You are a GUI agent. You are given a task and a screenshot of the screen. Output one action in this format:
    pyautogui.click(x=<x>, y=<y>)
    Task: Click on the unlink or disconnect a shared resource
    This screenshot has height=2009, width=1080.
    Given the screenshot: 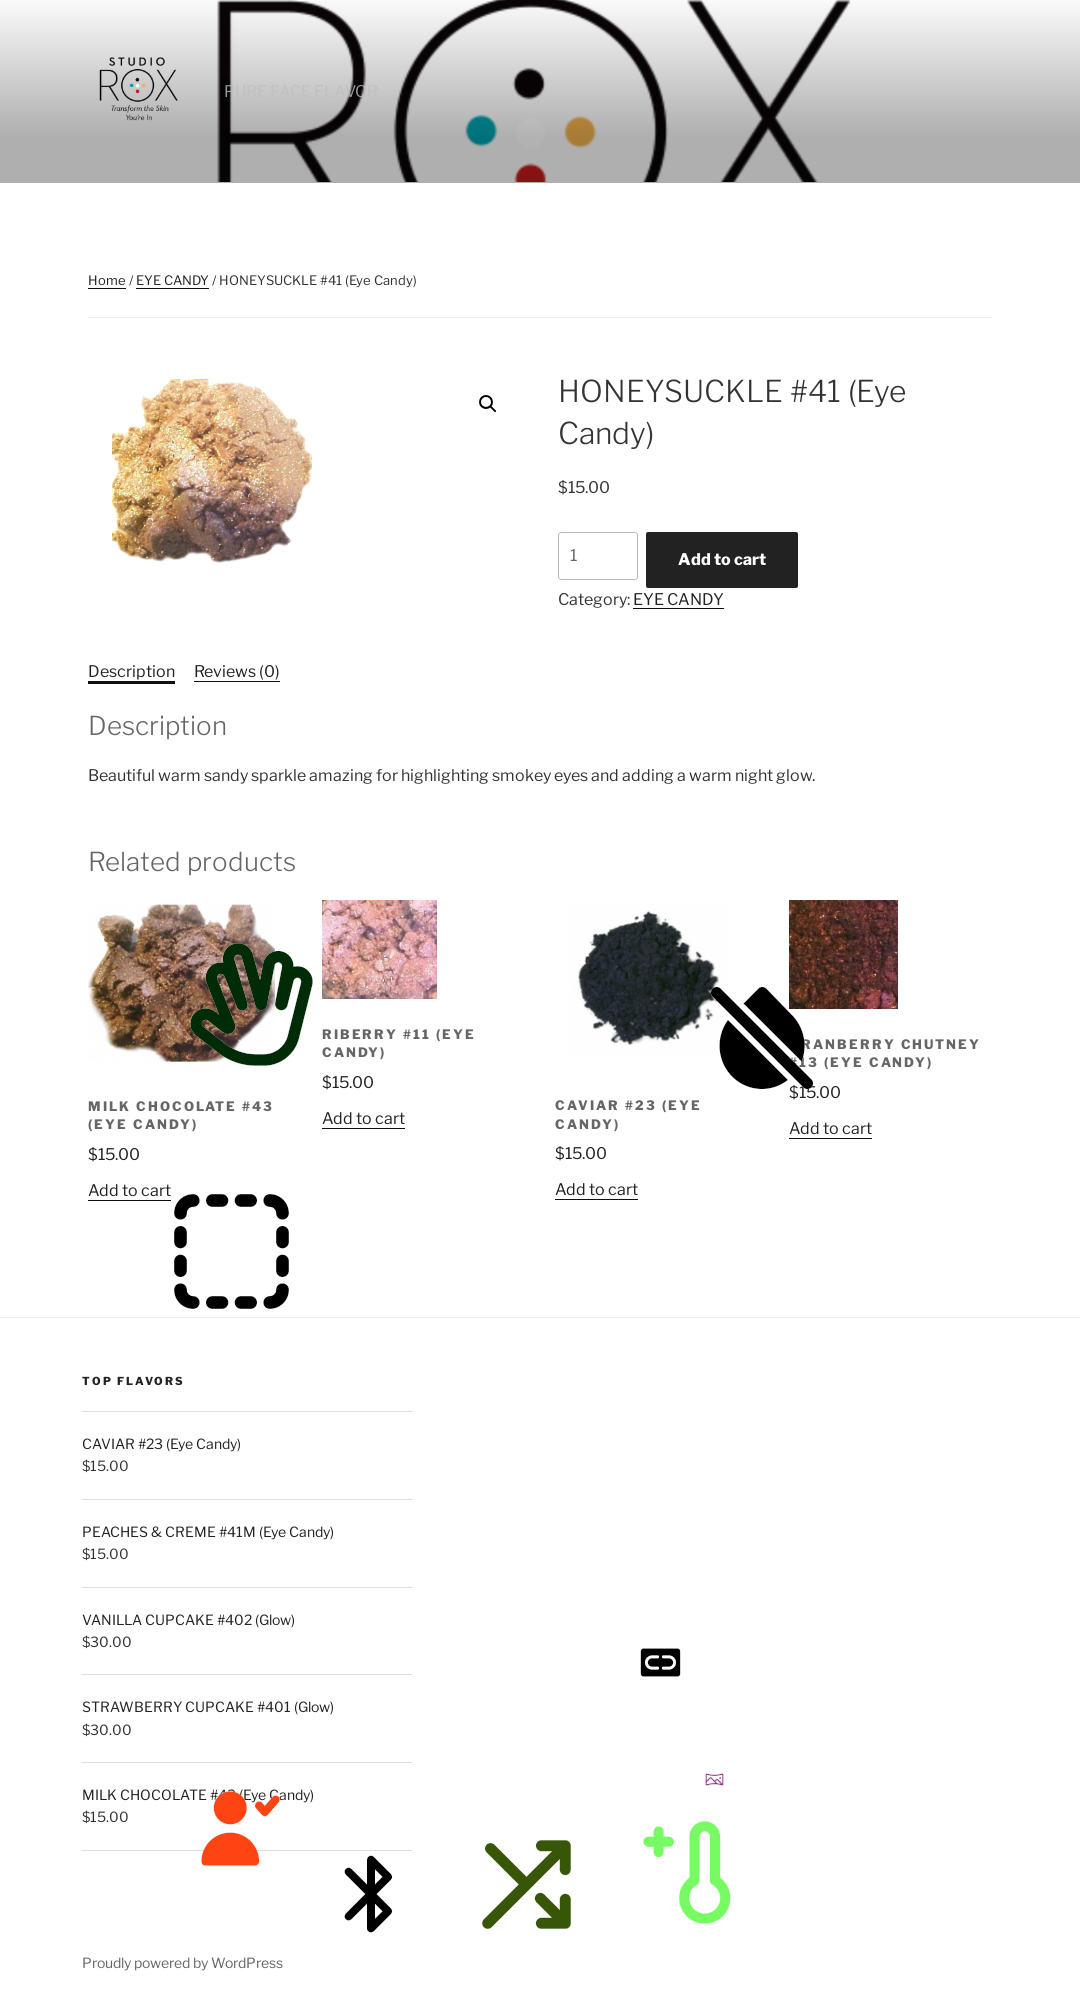 What is the action you would take?
    pyautogui.click(x=660, y=1662)
    